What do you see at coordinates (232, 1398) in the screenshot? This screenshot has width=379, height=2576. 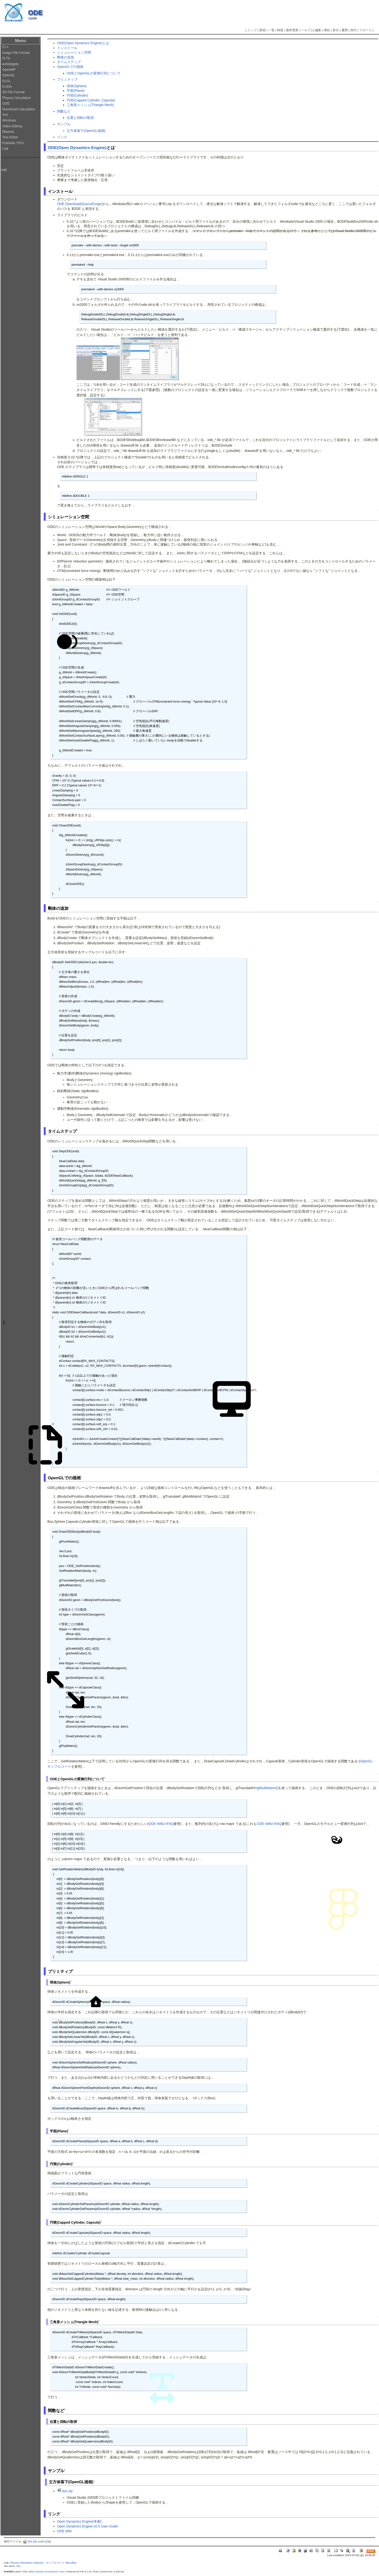 I see `switch to desktop view` at bounding box center [232, 1398].